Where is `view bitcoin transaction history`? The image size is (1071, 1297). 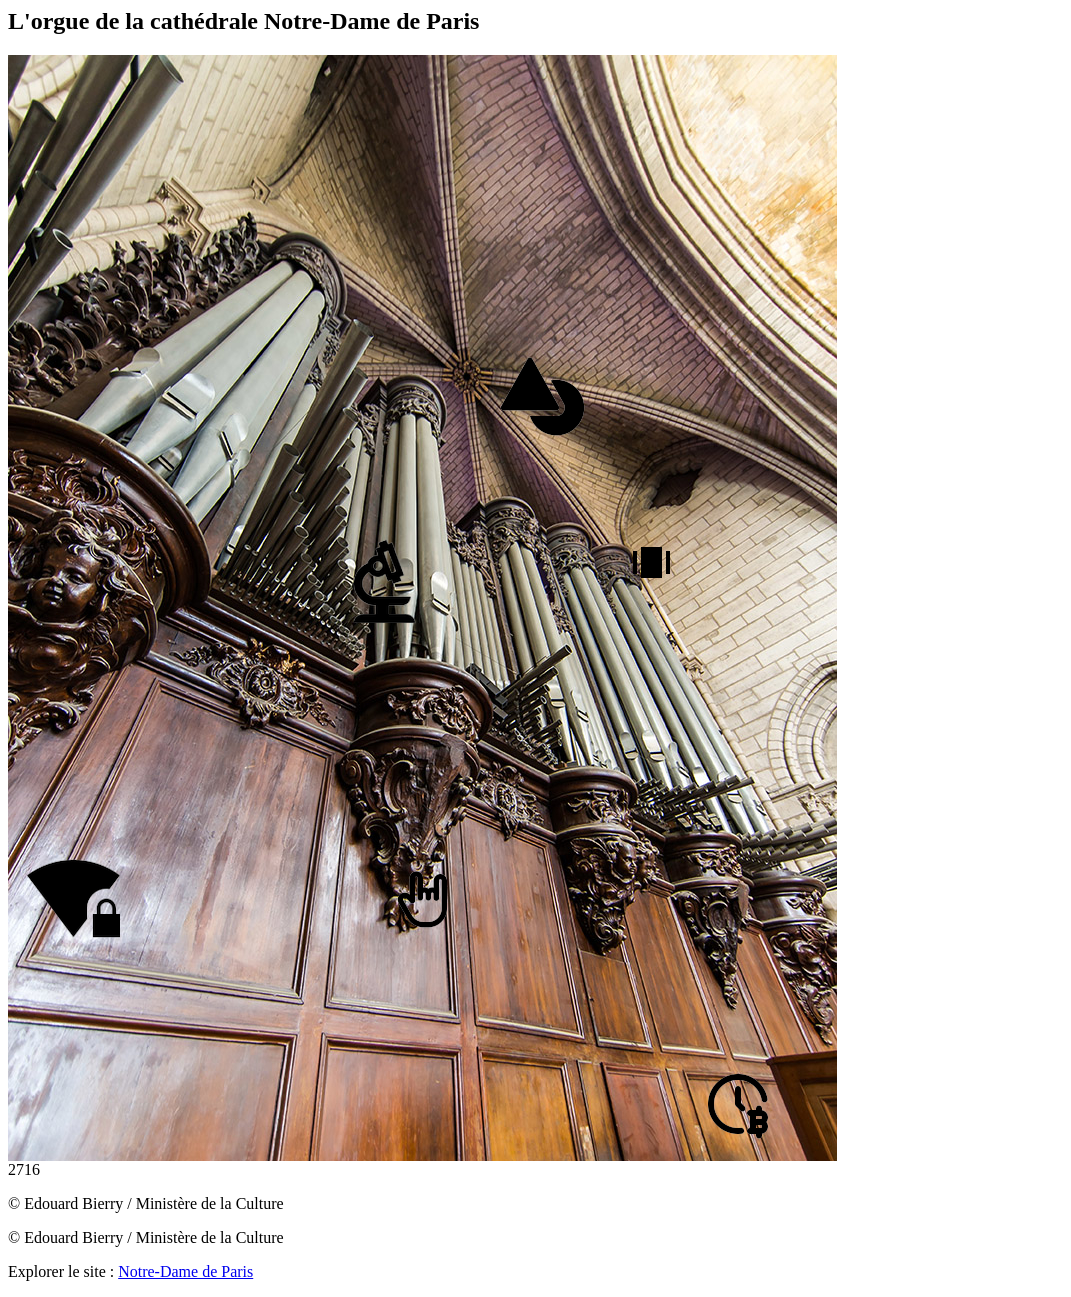 view bitcoin transaction history is located at coordinates (738, 1104).